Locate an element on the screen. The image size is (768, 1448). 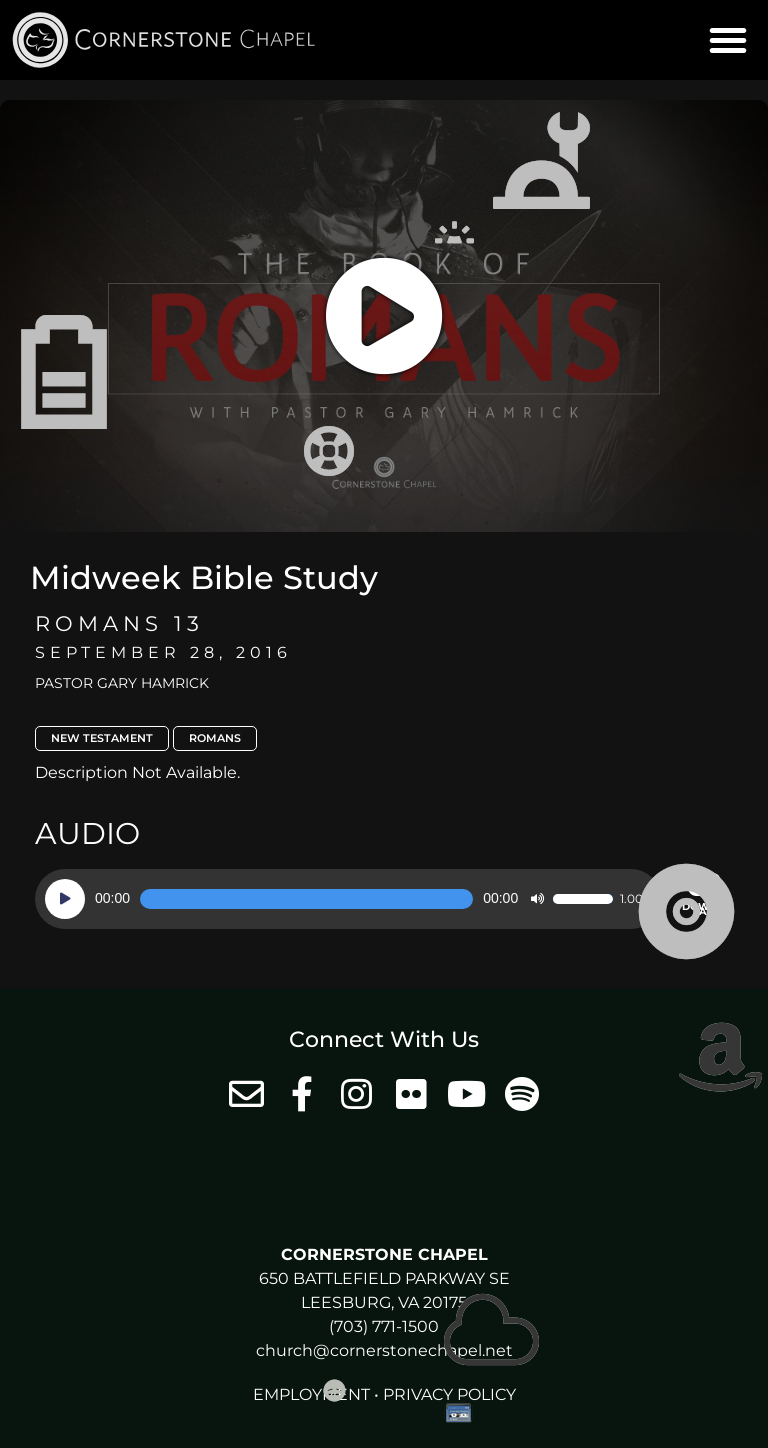
indicates user is tired or exhausted is located at coordinates (334, 1390).